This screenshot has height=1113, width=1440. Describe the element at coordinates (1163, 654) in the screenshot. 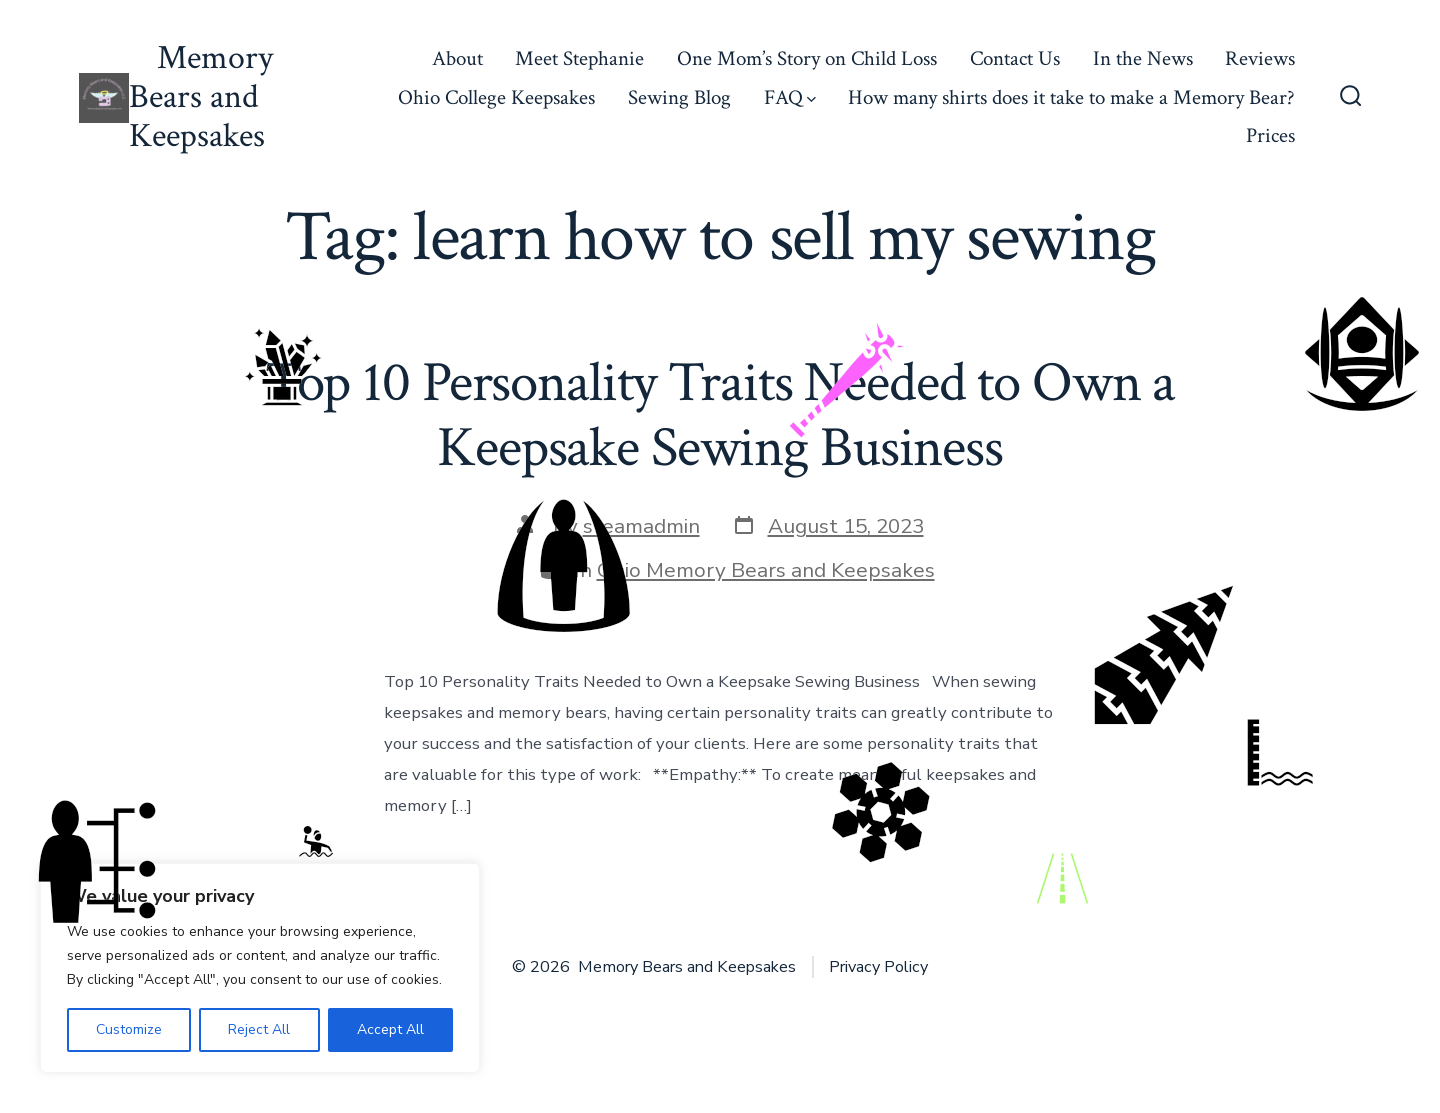

I see `indicates vehicle drift or traction loss in a racing game` at that location.